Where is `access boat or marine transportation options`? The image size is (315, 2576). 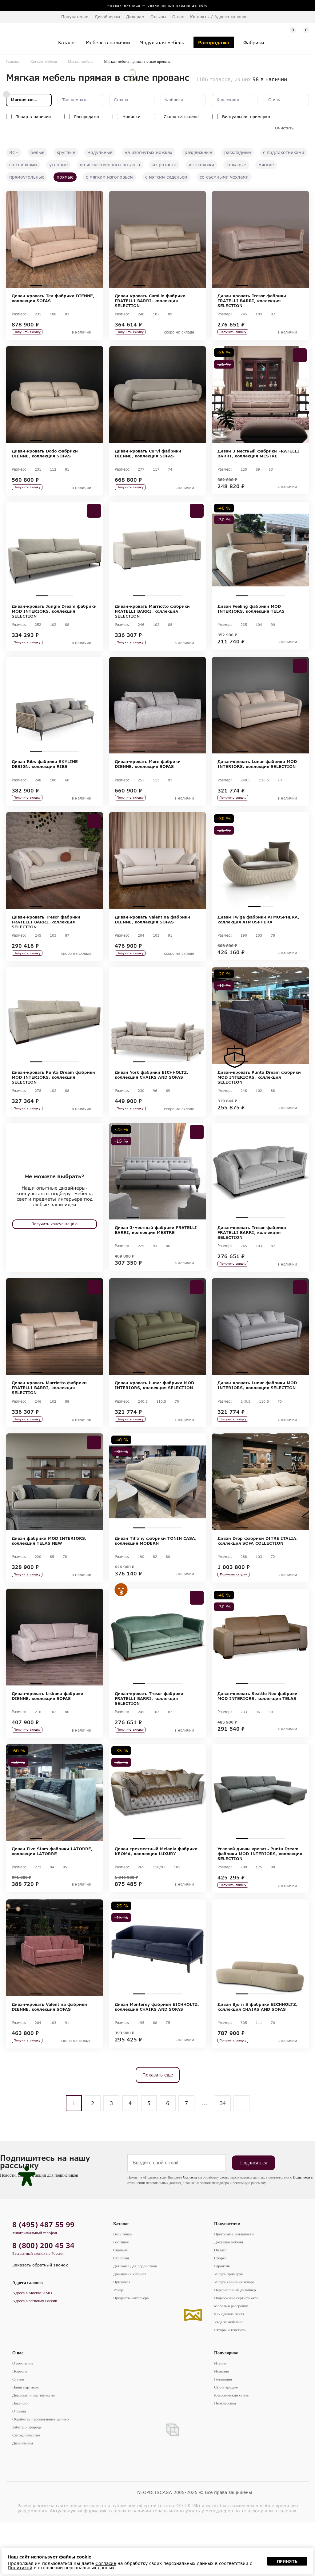 access boat or marine transportation options is located at coordinates (235, 1057).